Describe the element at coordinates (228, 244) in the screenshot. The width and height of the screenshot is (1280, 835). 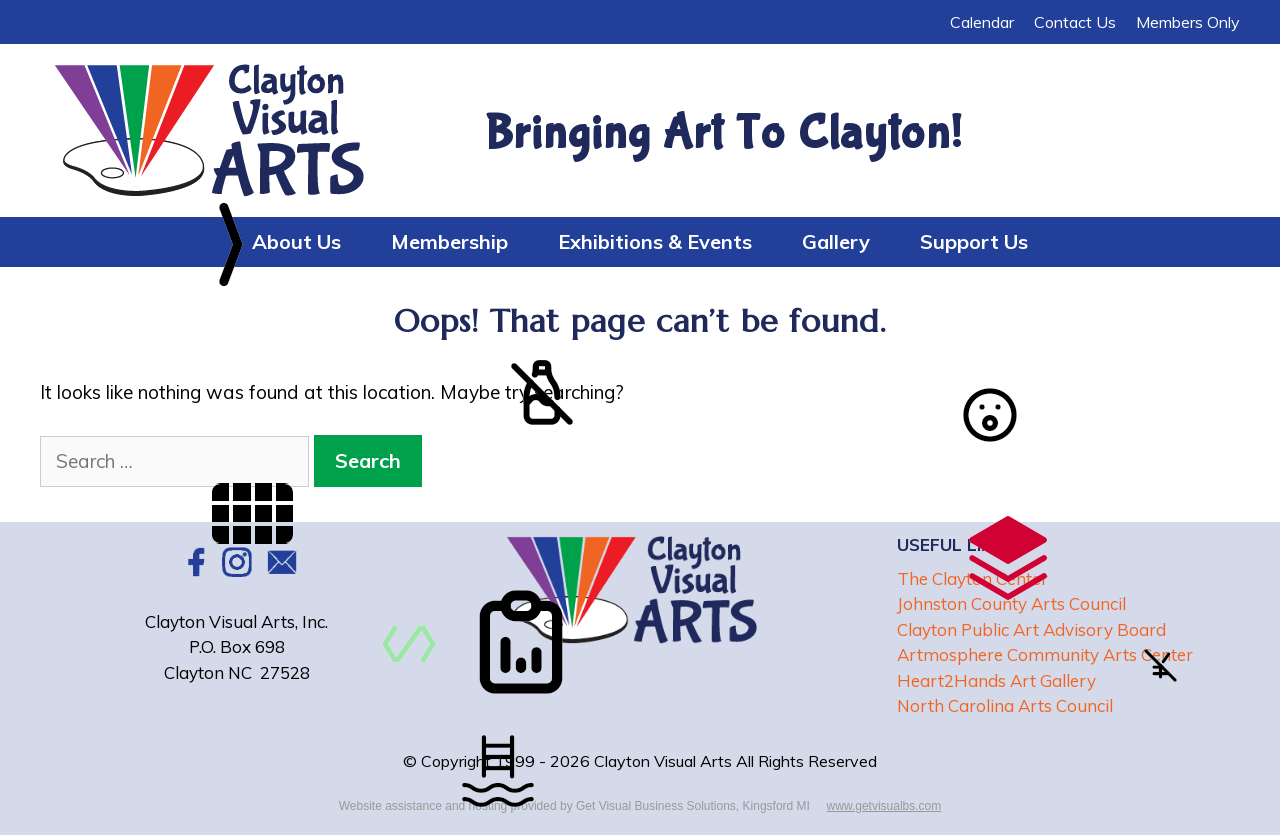
I see `navigate to the next item or page` at that location.